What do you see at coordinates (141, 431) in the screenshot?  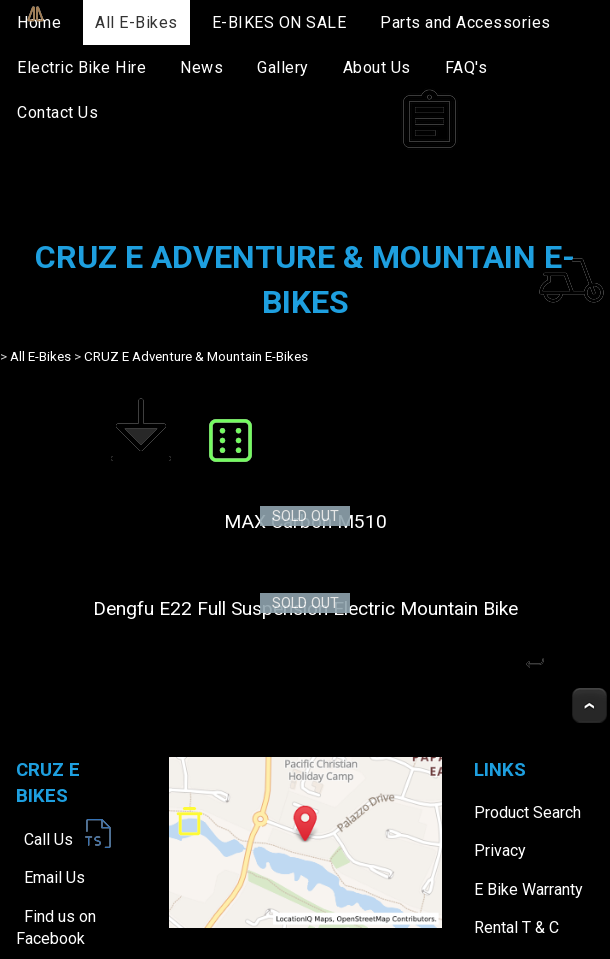 I see `download file to device` at bounding box center [141, 431].